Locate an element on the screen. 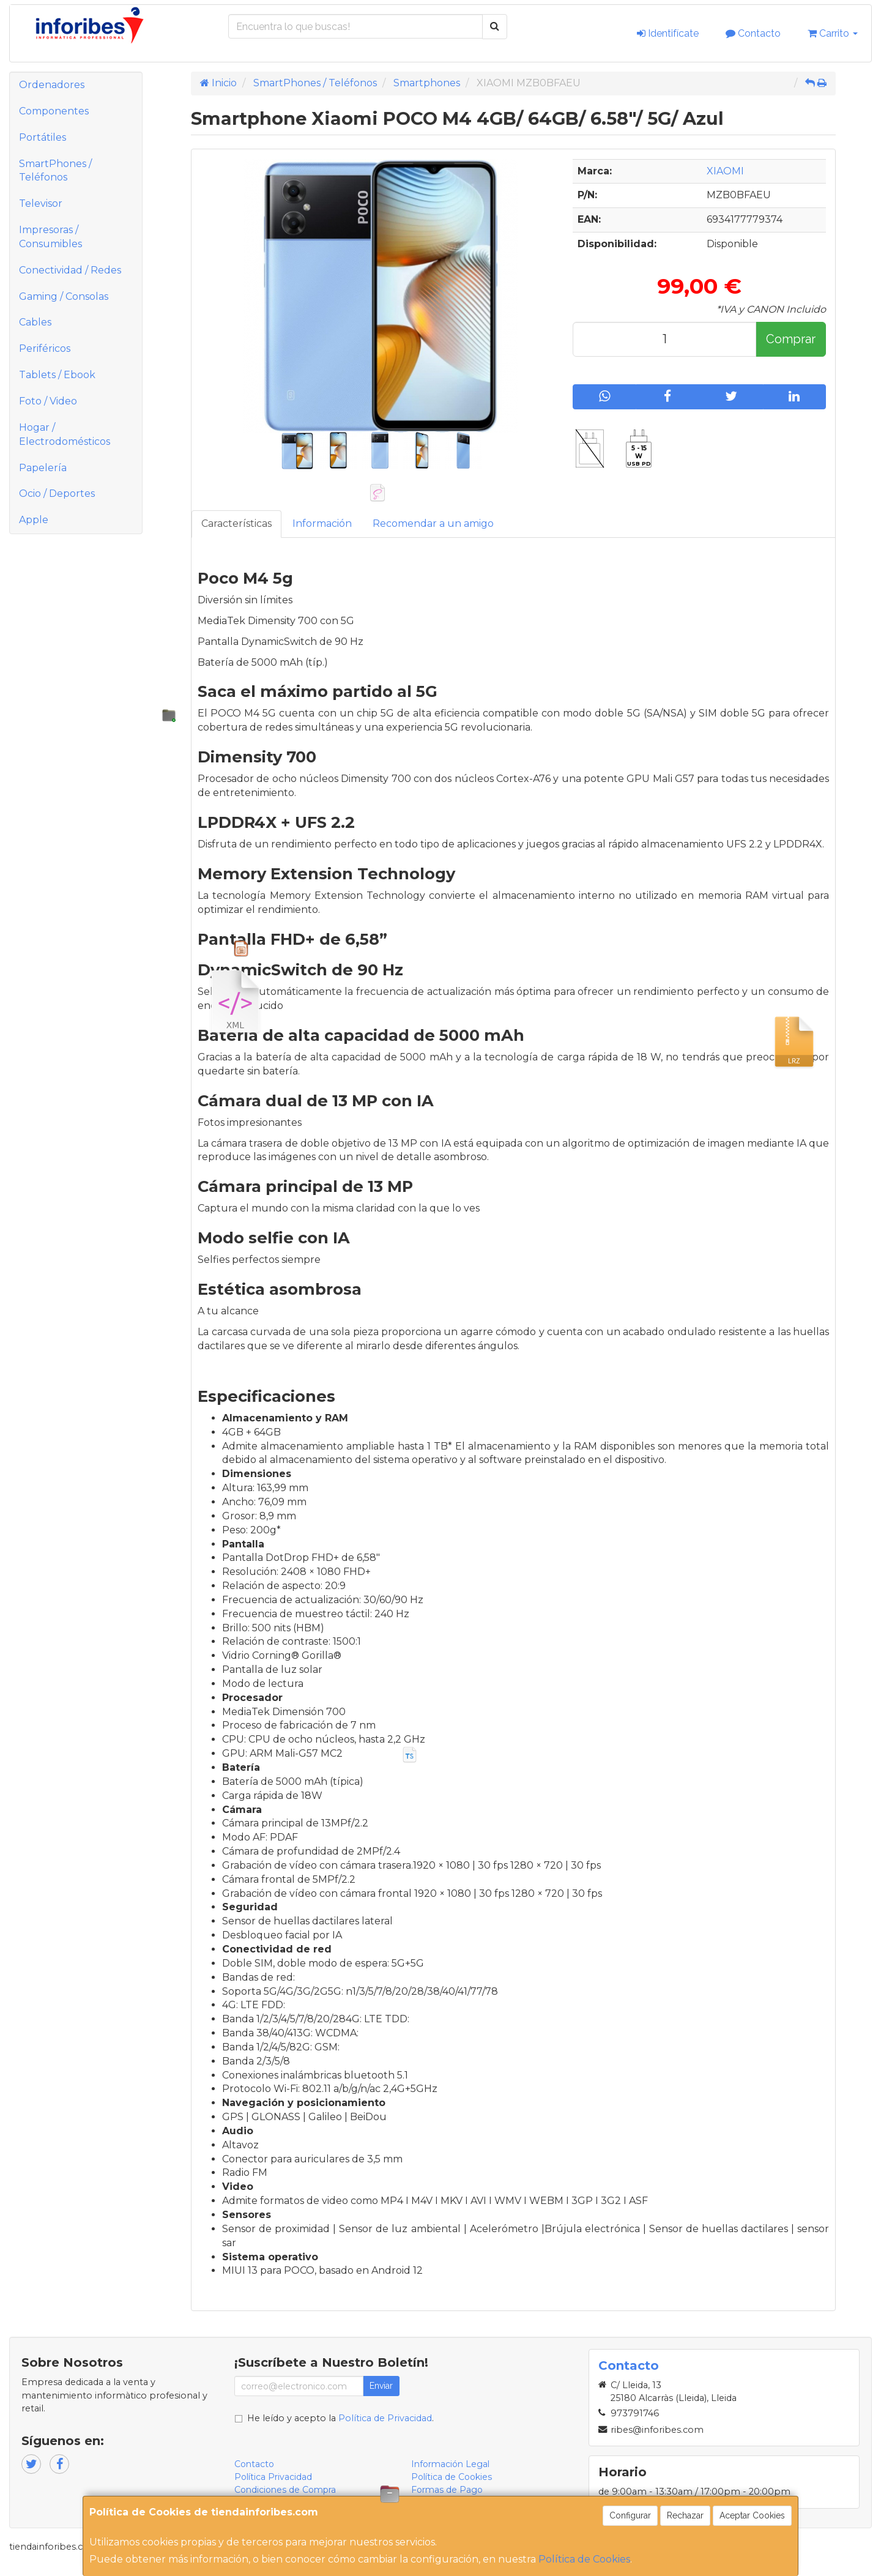 The height and width of the screenshot is (2576, 881). an lrzip compressed archive file is located at coordinates (794, 1043).